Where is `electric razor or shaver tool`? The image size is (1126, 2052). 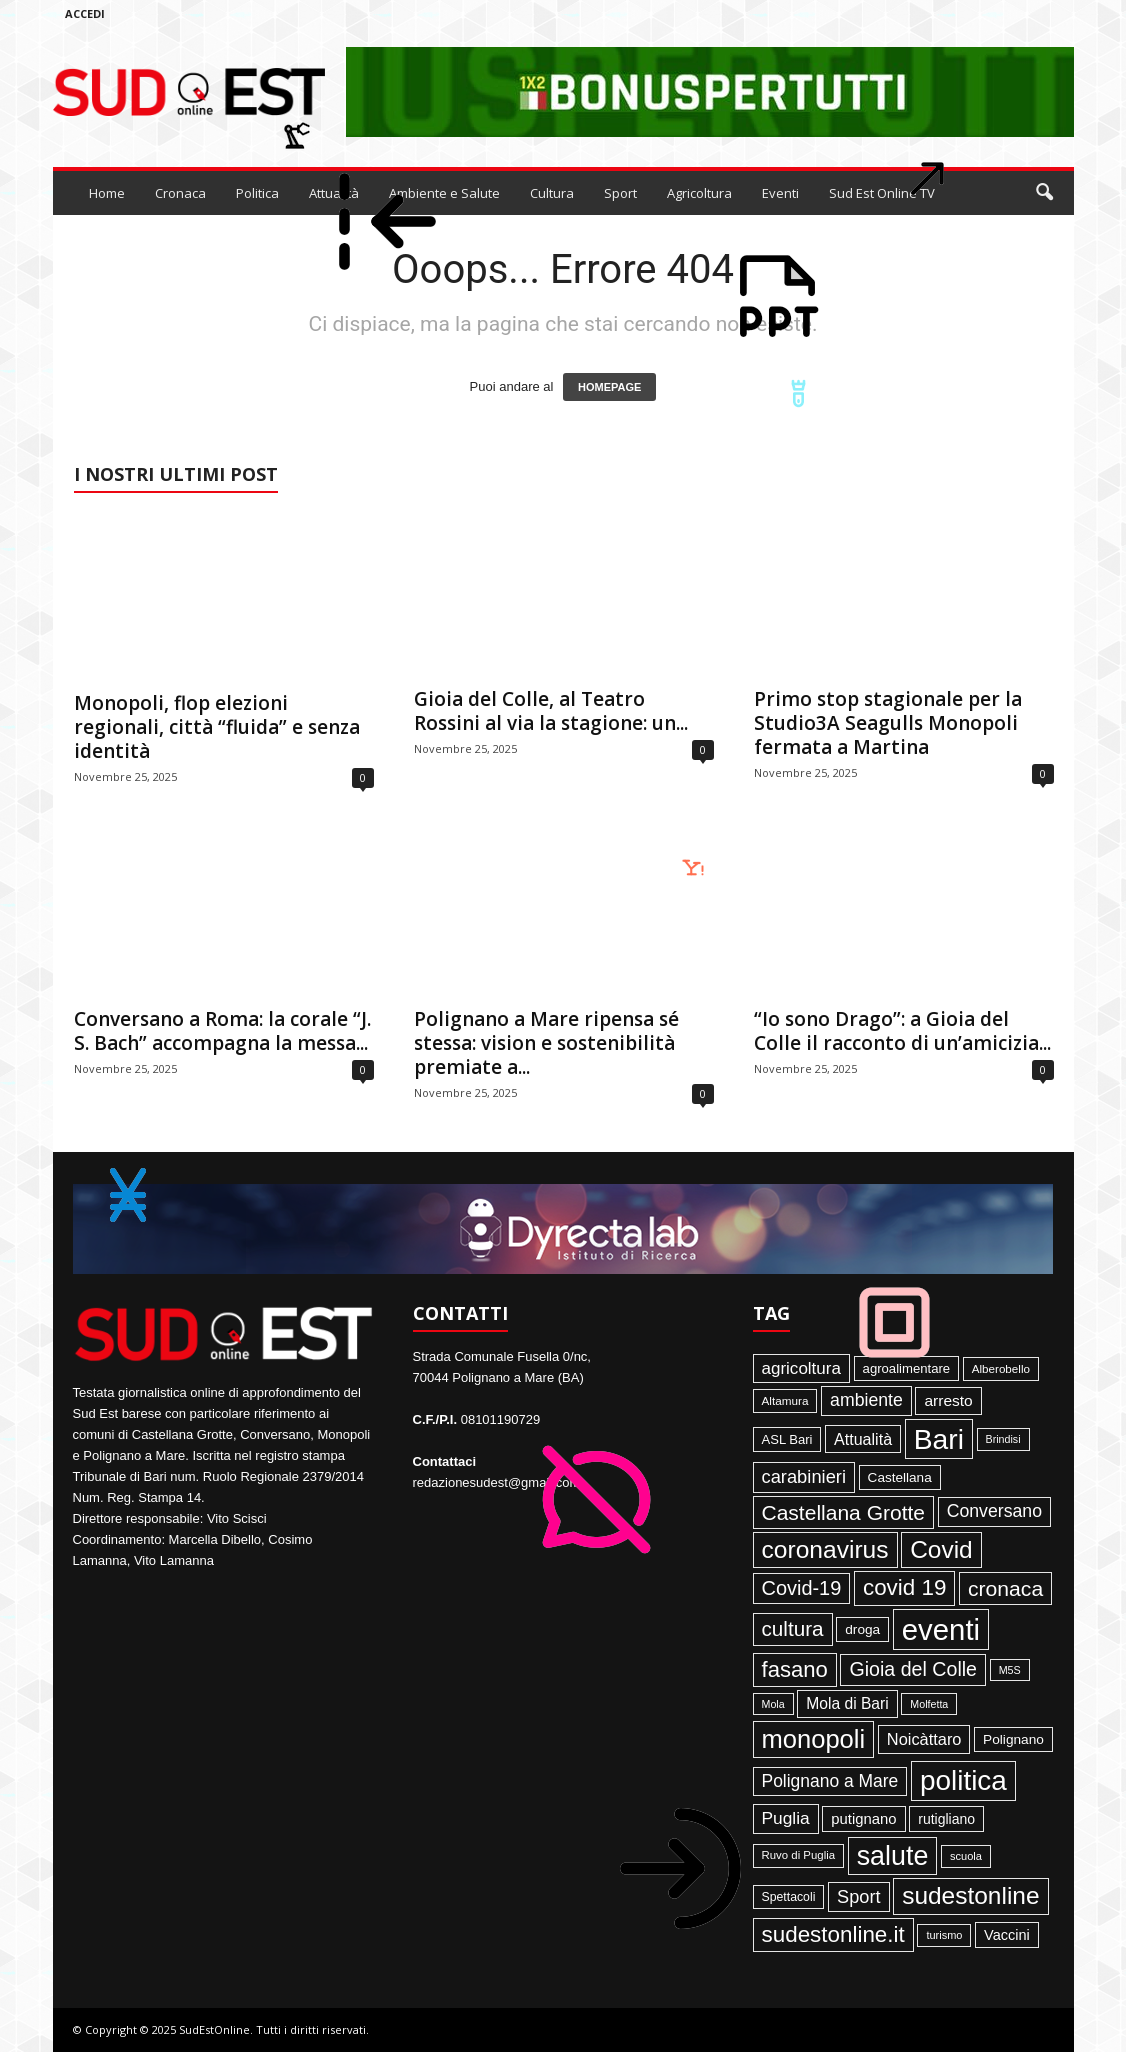 electric razor or shaver tool is located at coordinates (798, 393).